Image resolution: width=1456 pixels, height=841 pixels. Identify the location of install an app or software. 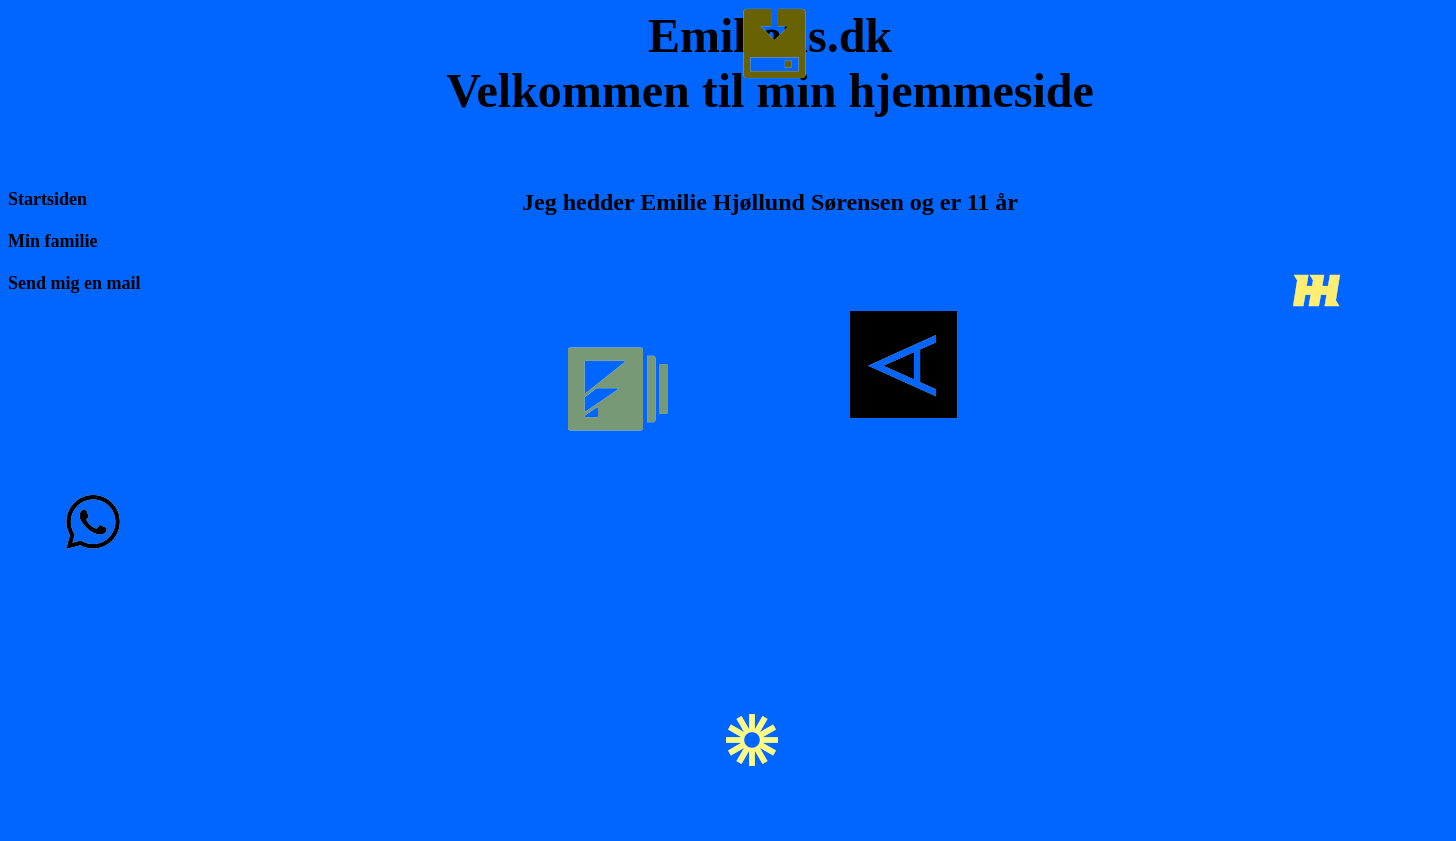
(774, 43).